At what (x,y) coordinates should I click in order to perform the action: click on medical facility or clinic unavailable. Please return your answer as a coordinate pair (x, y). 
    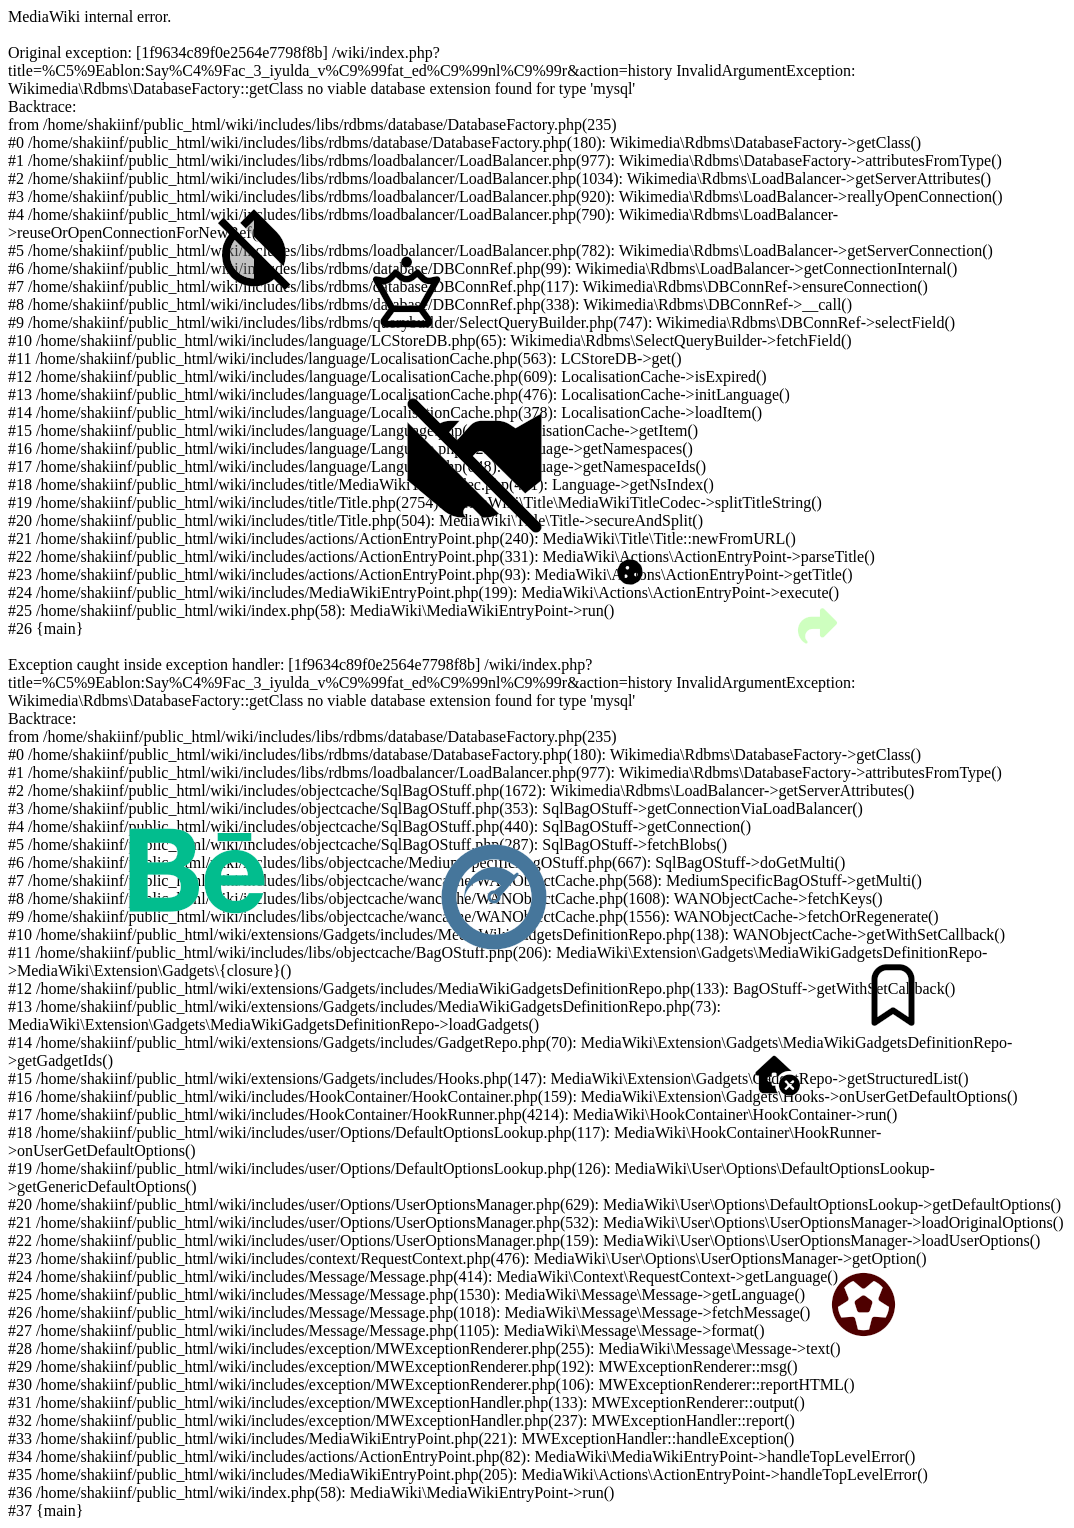
    Looking at the image, I should click on (776, 1074).